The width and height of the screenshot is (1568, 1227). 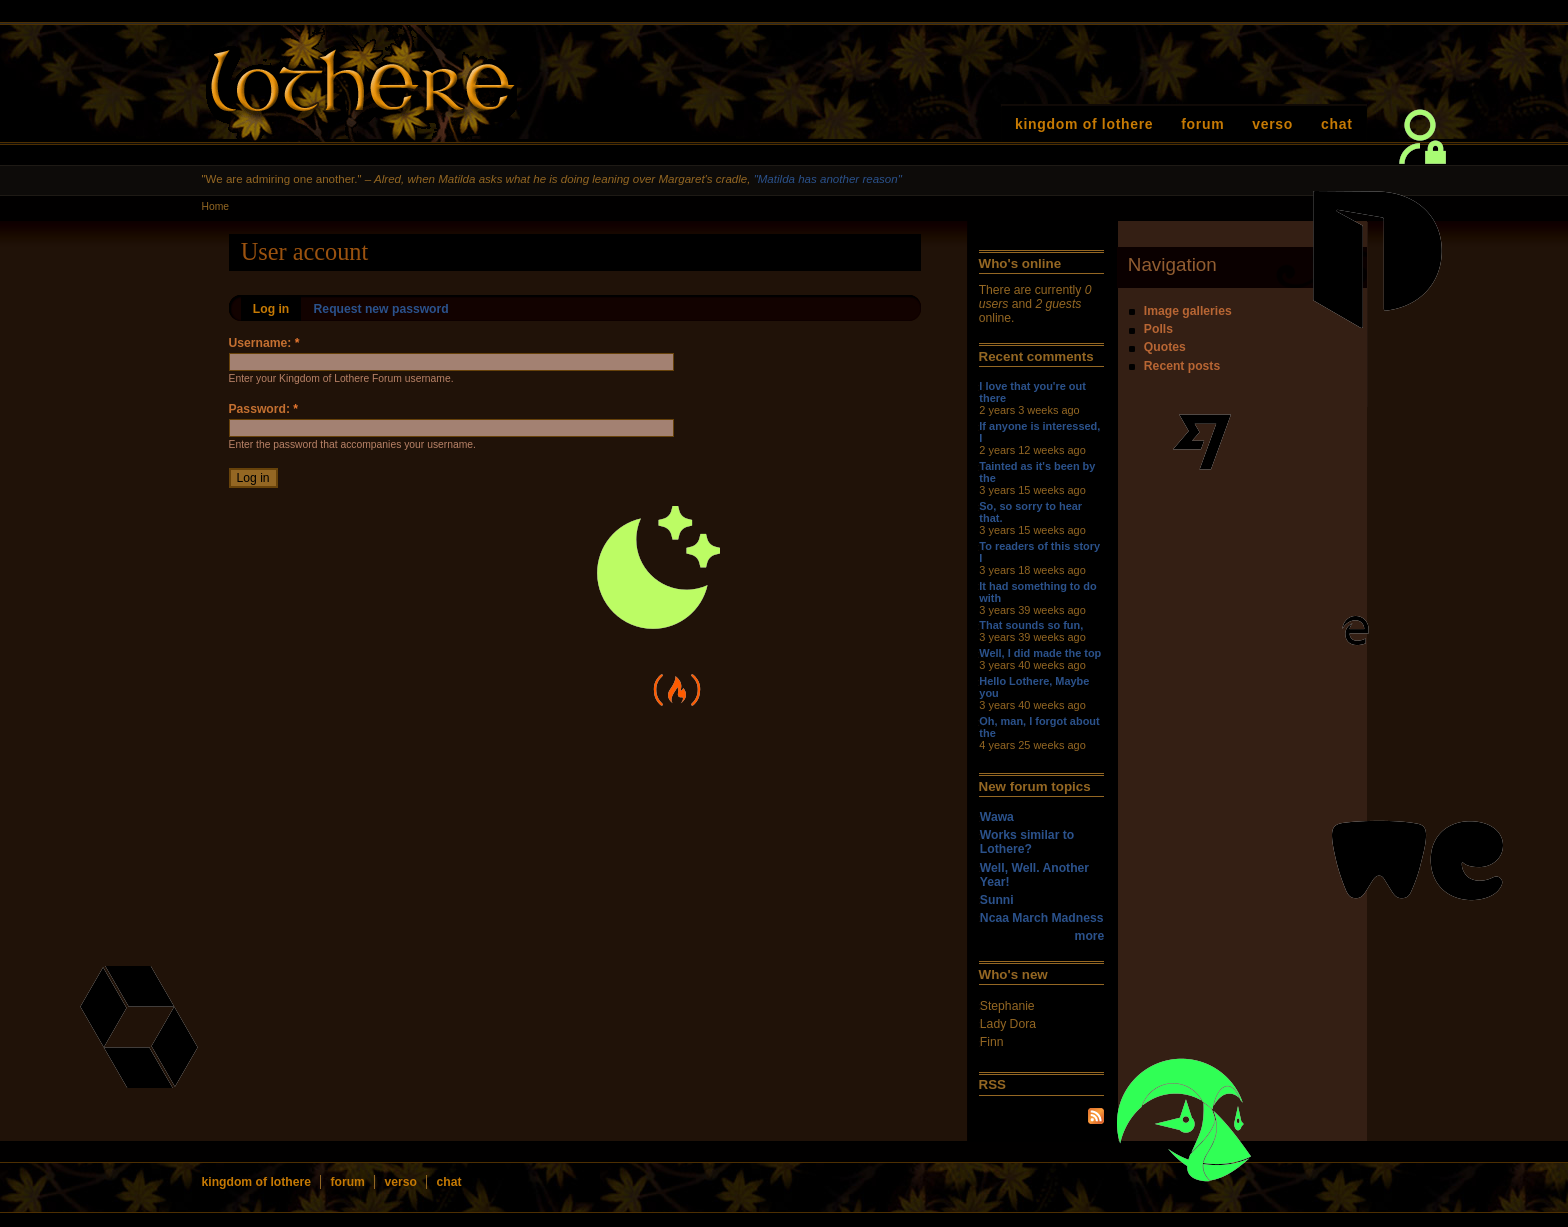 What do you see at coordinates (1417, 860) in the screenshot?
I see `open wetransfer file sharing service` at bounding box center [1417, 860].